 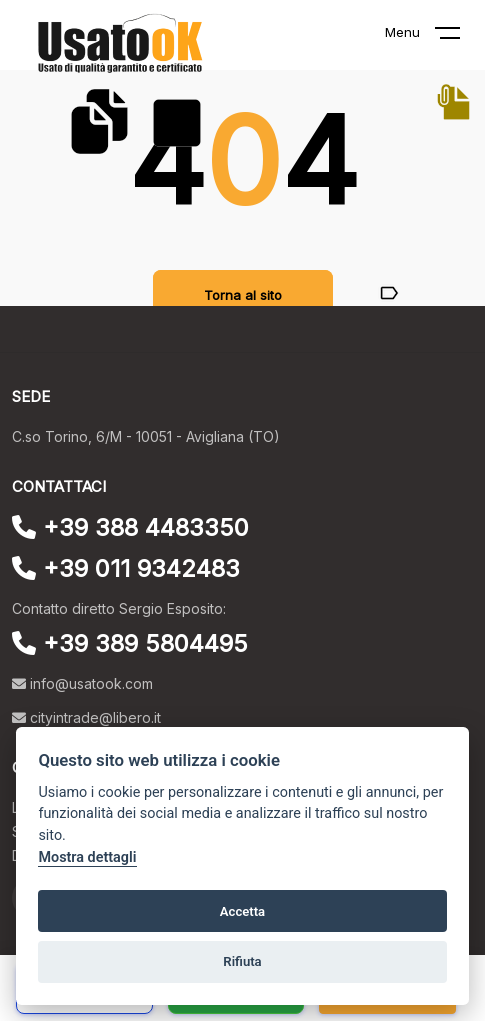 What do you see at coordinates (99, 121) in the screenshot?
I see `view all documents` at bounding box center [99, 121].